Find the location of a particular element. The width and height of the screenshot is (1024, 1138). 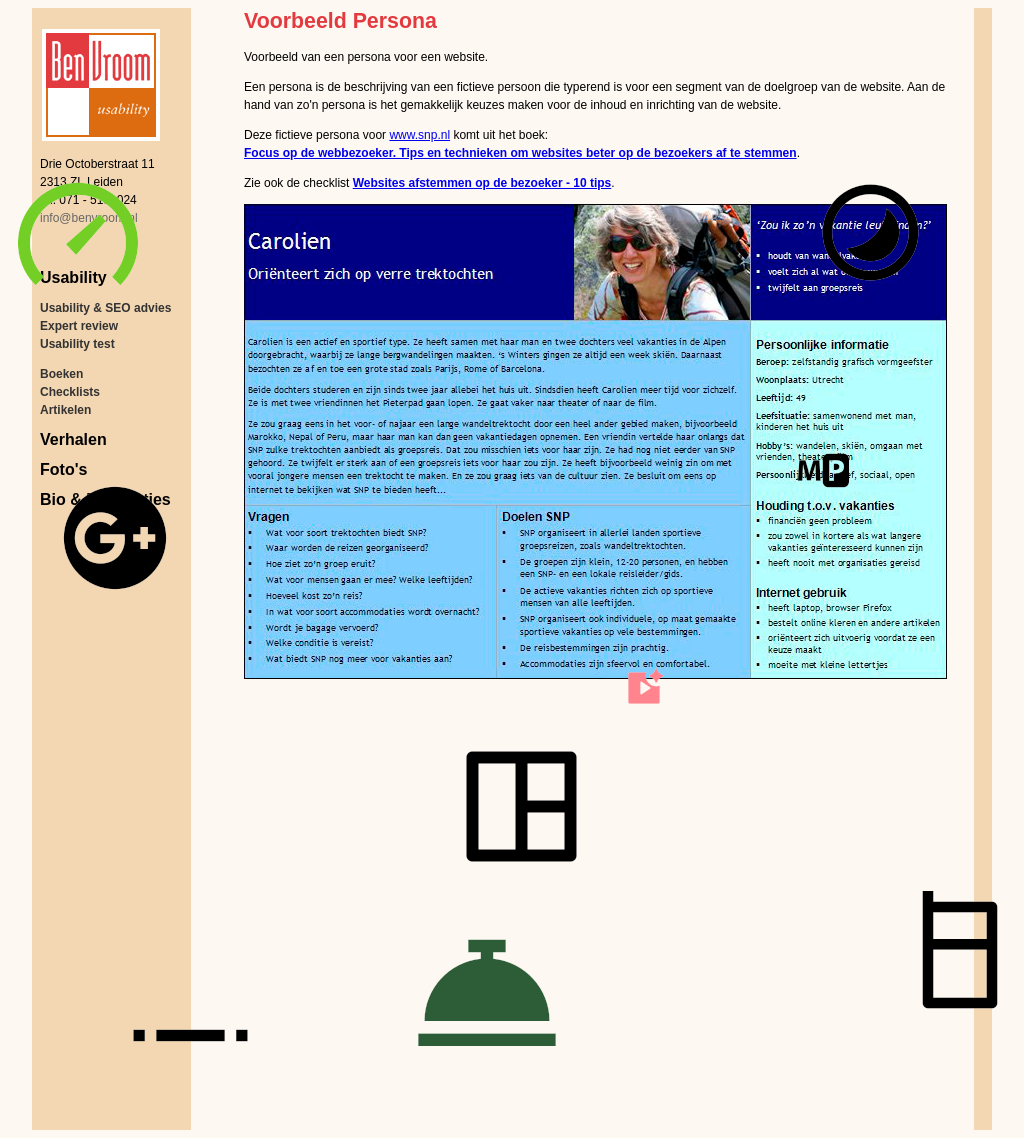

share to Google+ is located at coordinates (115, 538).